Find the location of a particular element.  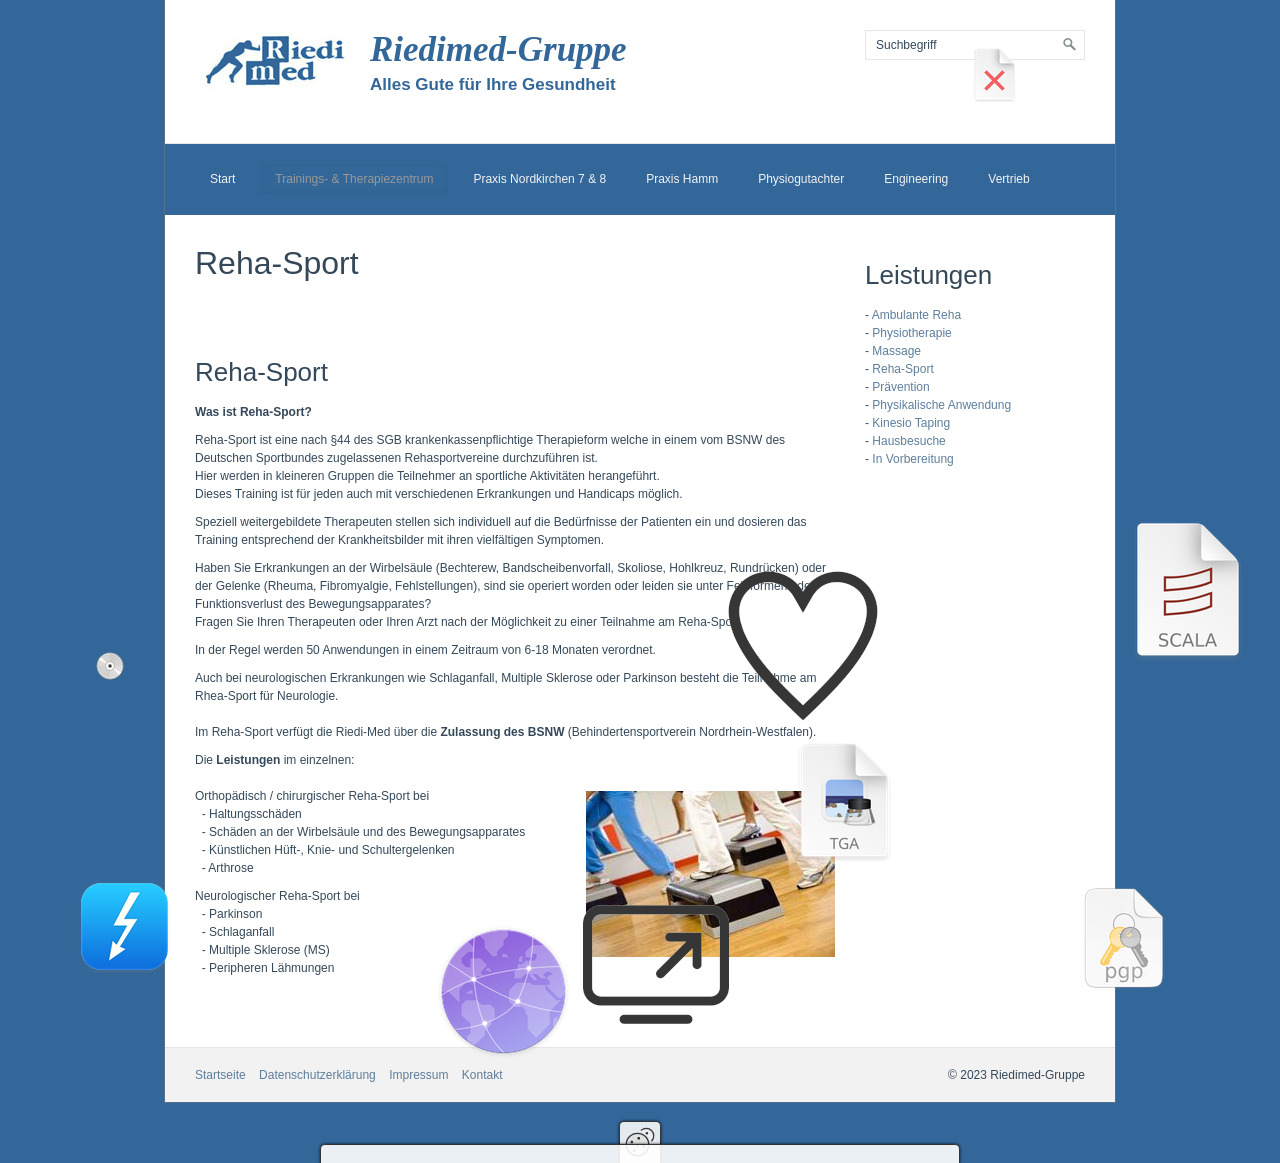

add to favorites is located at coordinates (803, 646).